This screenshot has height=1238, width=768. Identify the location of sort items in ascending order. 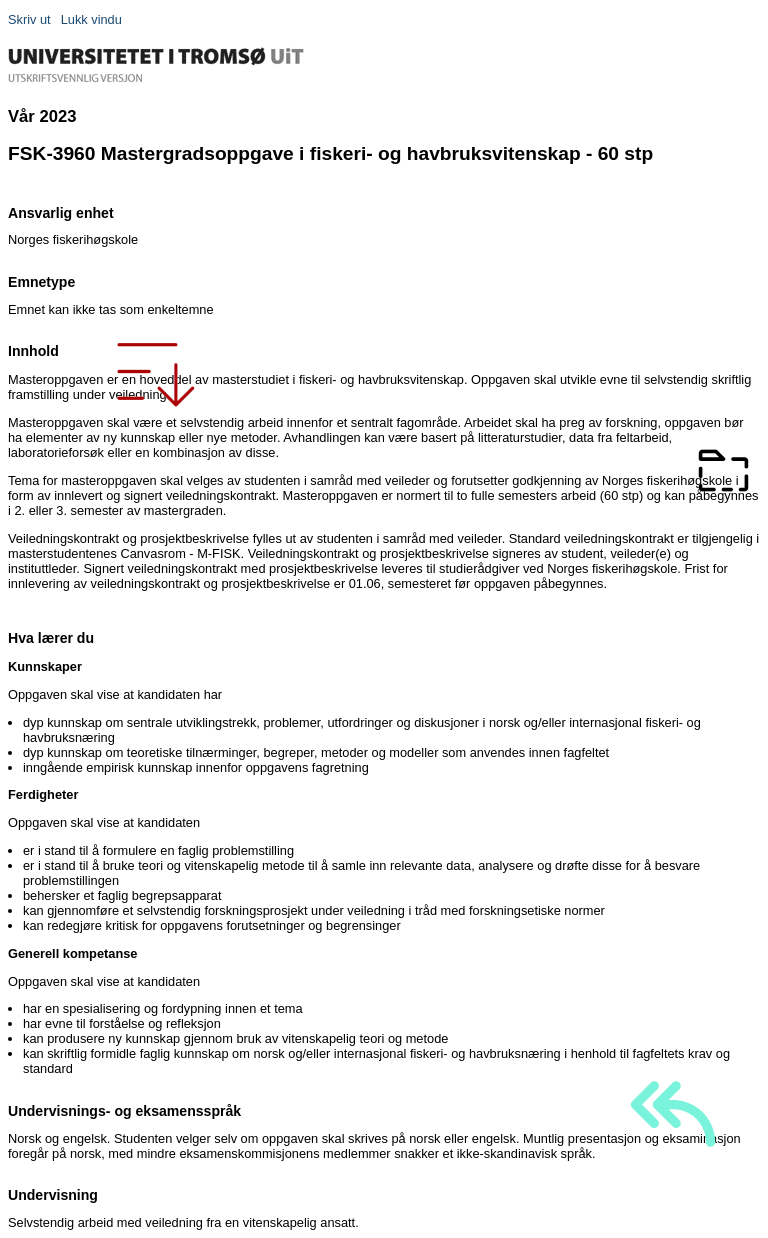
(152, 371).